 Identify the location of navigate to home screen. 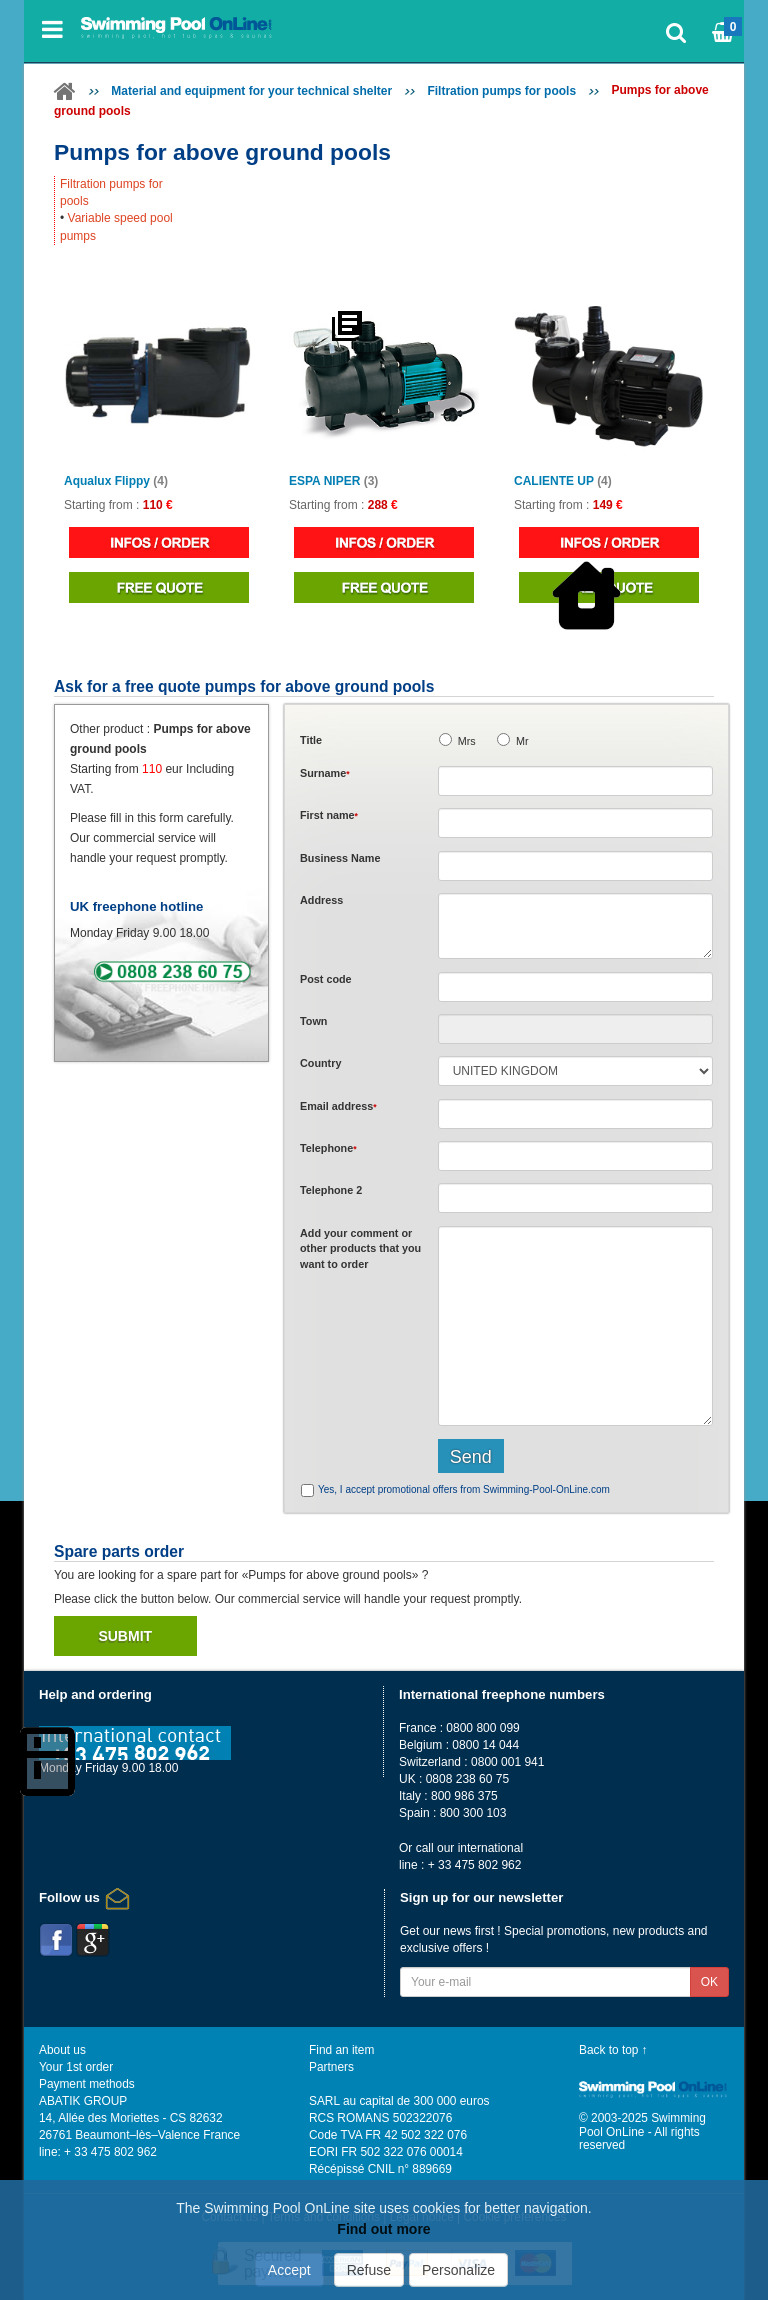
(586, 595).